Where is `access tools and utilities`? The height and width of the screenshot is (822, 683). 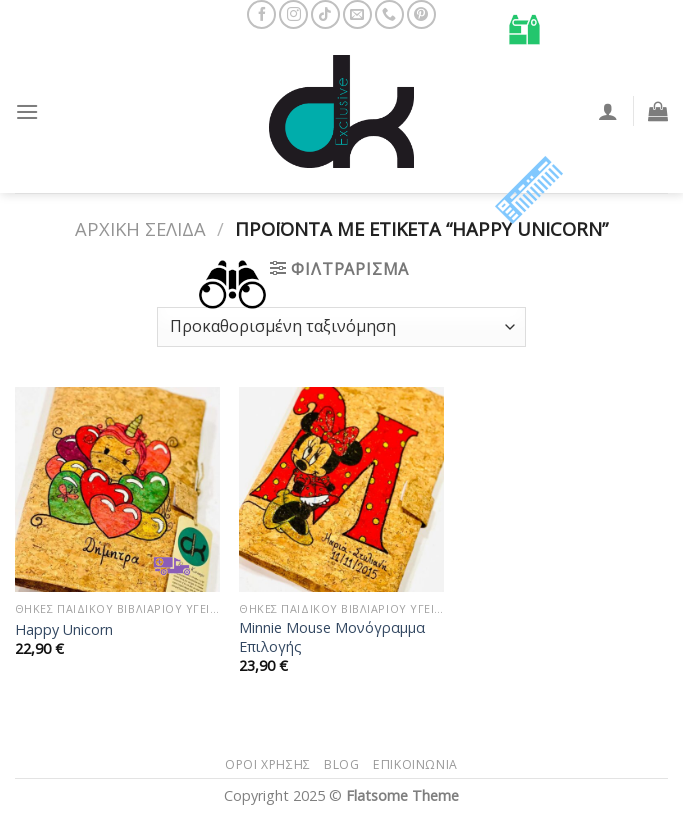
access tools and utilities is located at coordinates (524, 28).